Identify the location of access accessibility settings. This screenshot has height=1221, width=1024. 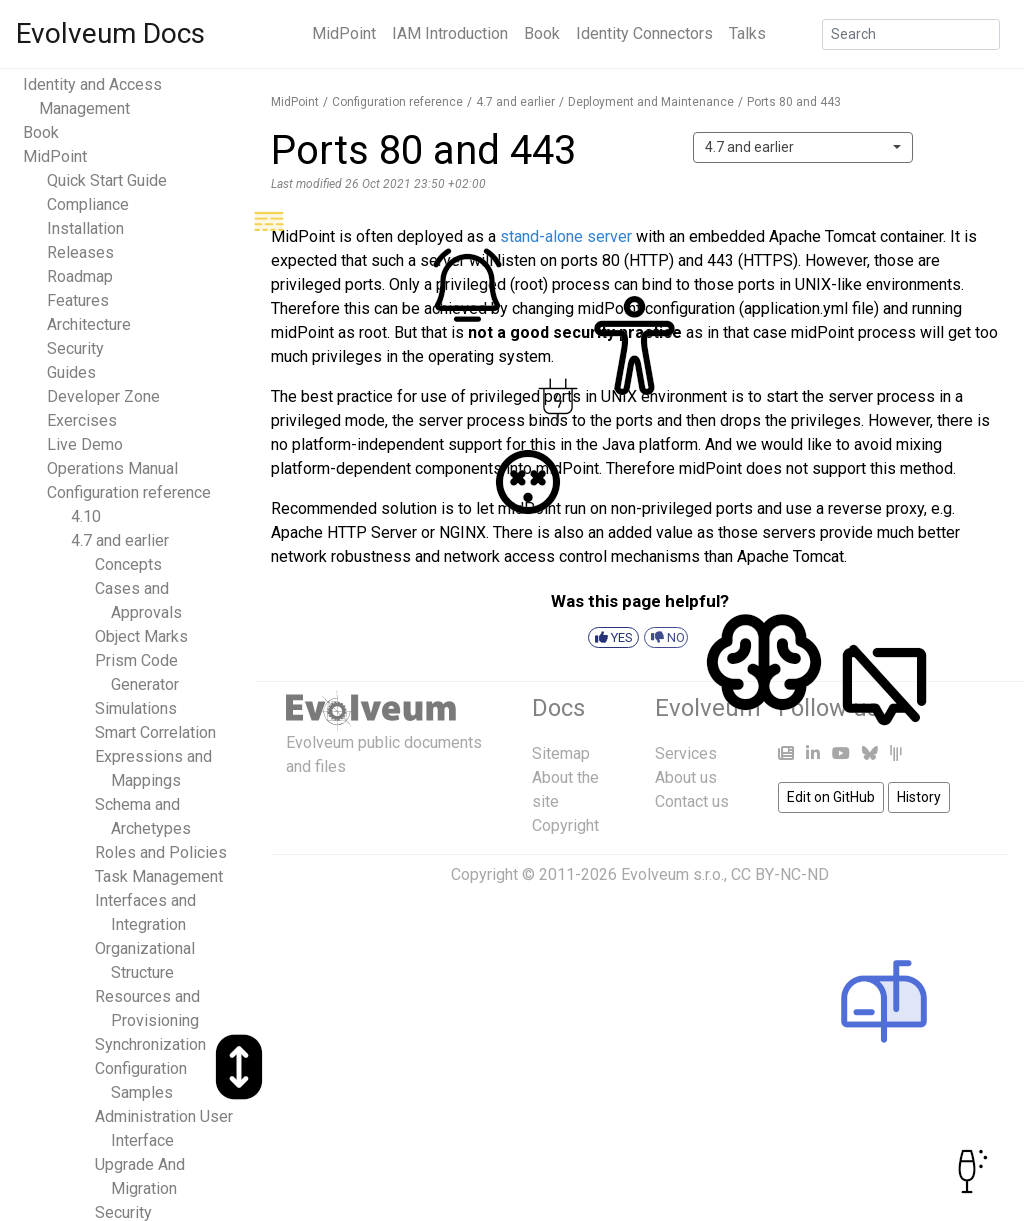
(634, 345).